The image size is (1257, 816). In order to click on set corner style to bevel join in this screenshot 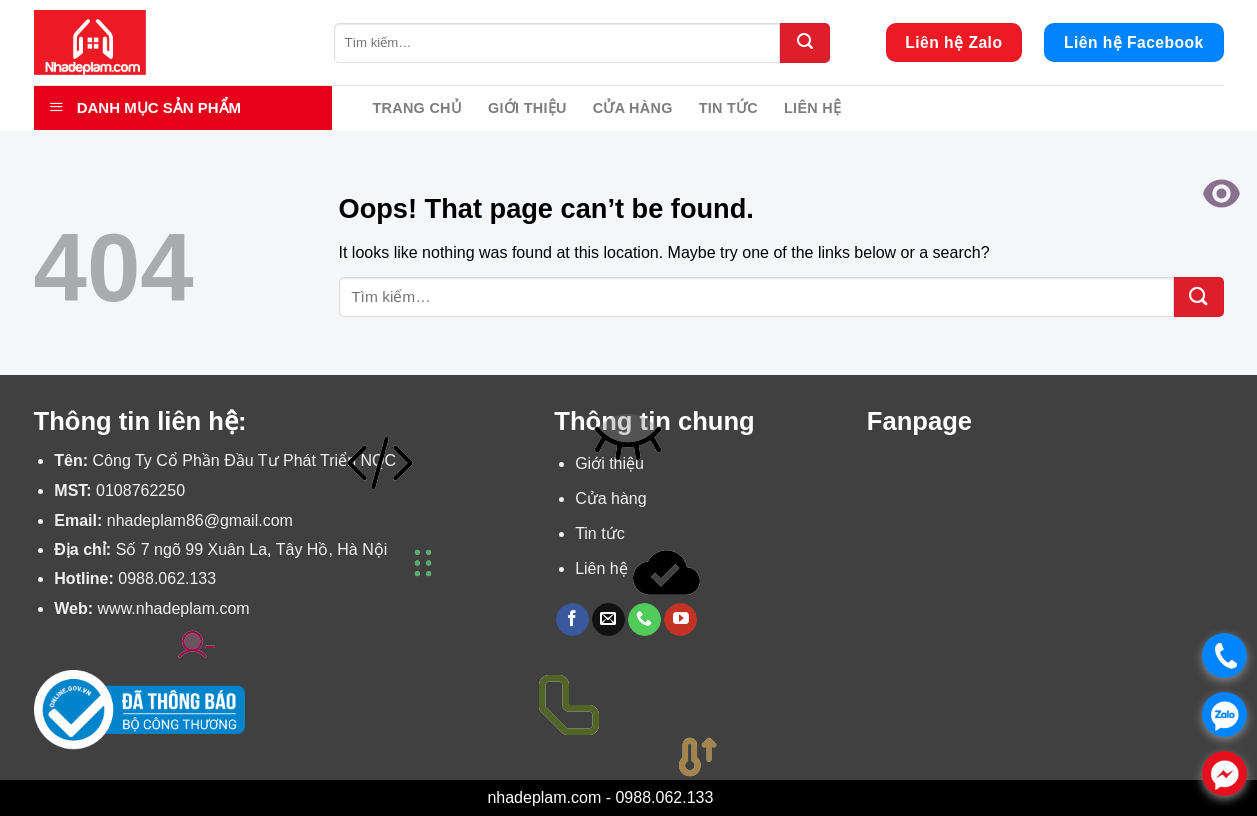, I will do `click(569, 705)`.